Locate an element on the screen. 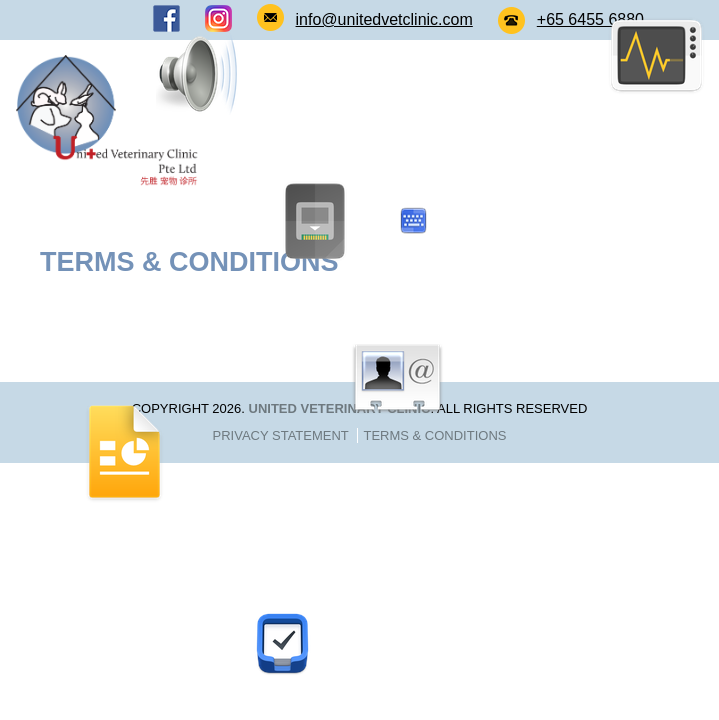  game boy advance ROM file is located at coordinates (315, 221).